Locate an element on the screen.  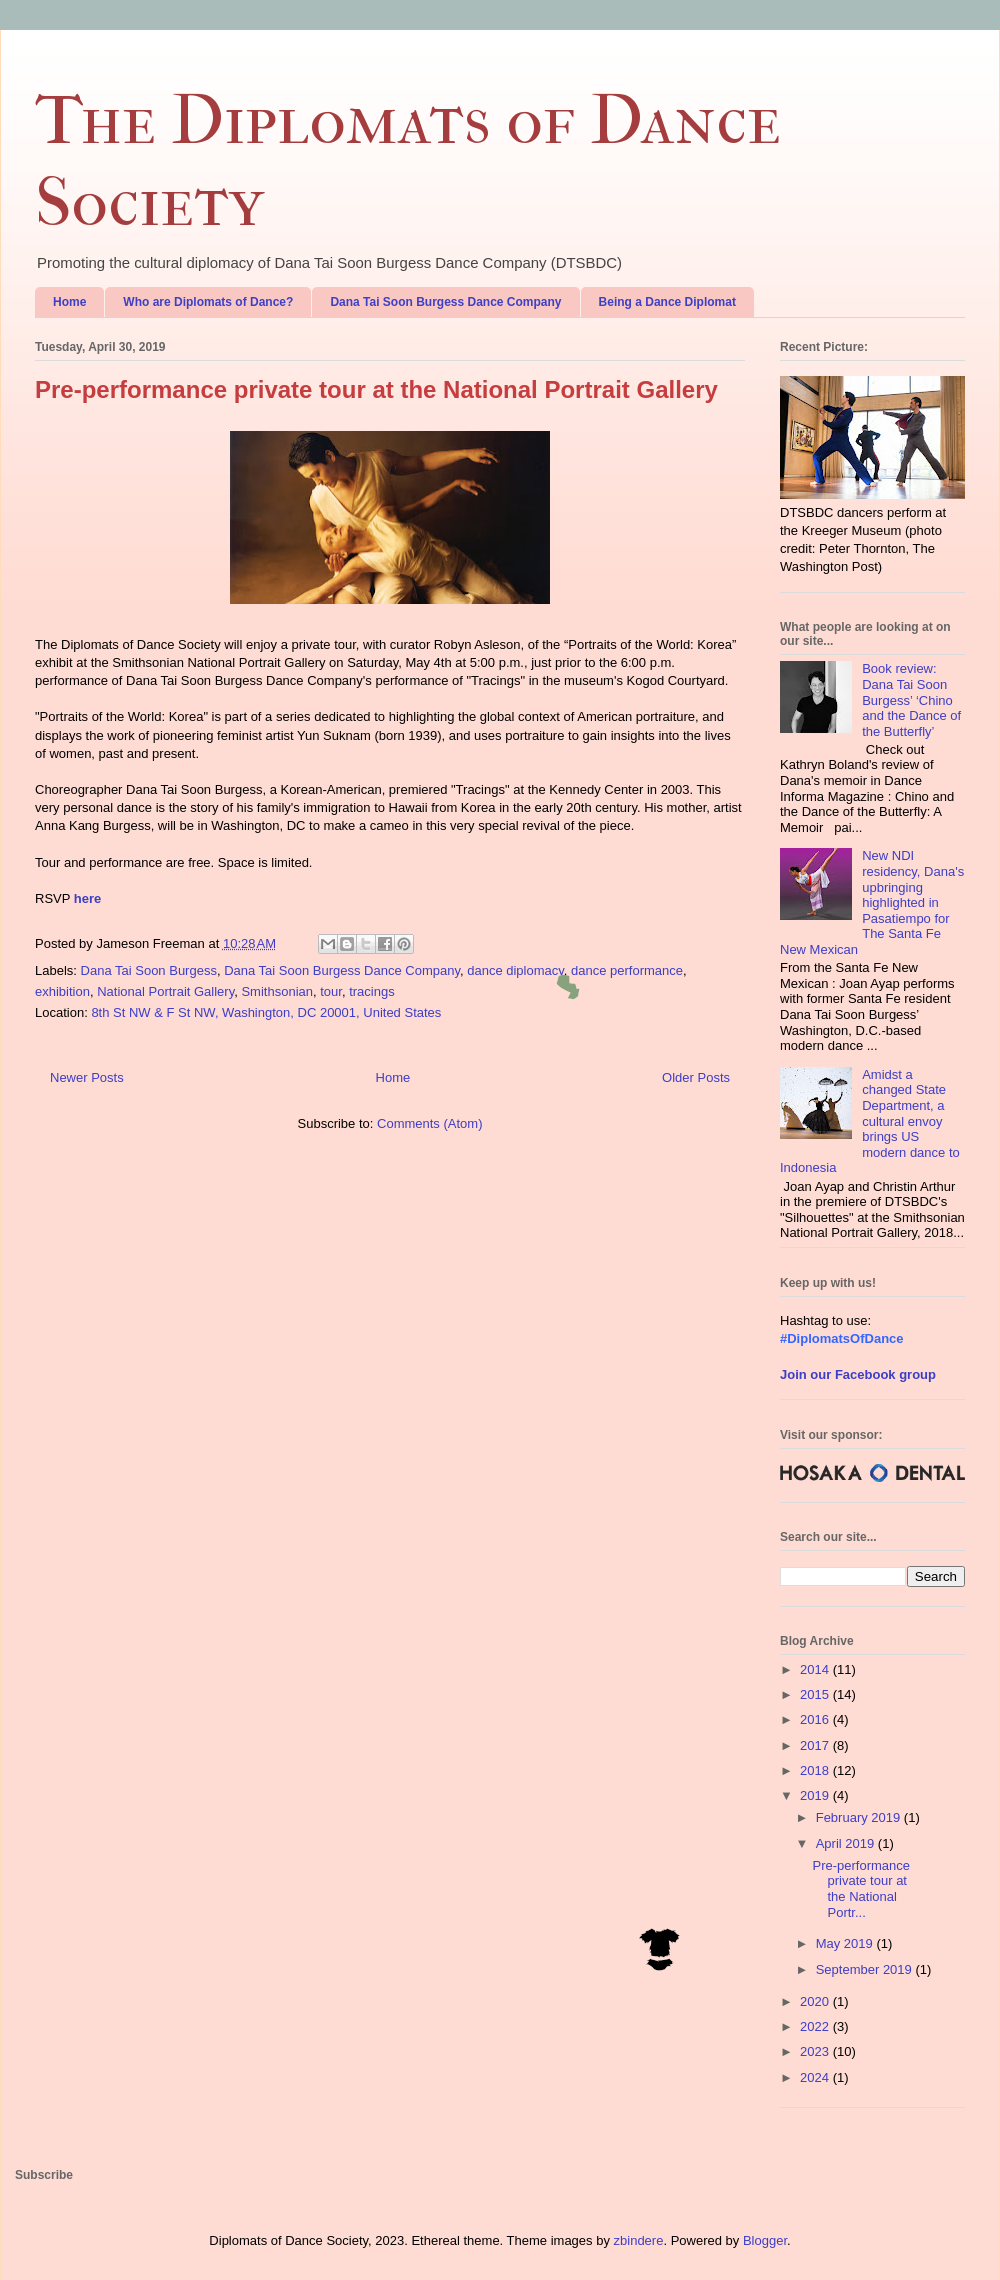
equip fur armor or primitive clothing is located at coordinates (659, 1949).